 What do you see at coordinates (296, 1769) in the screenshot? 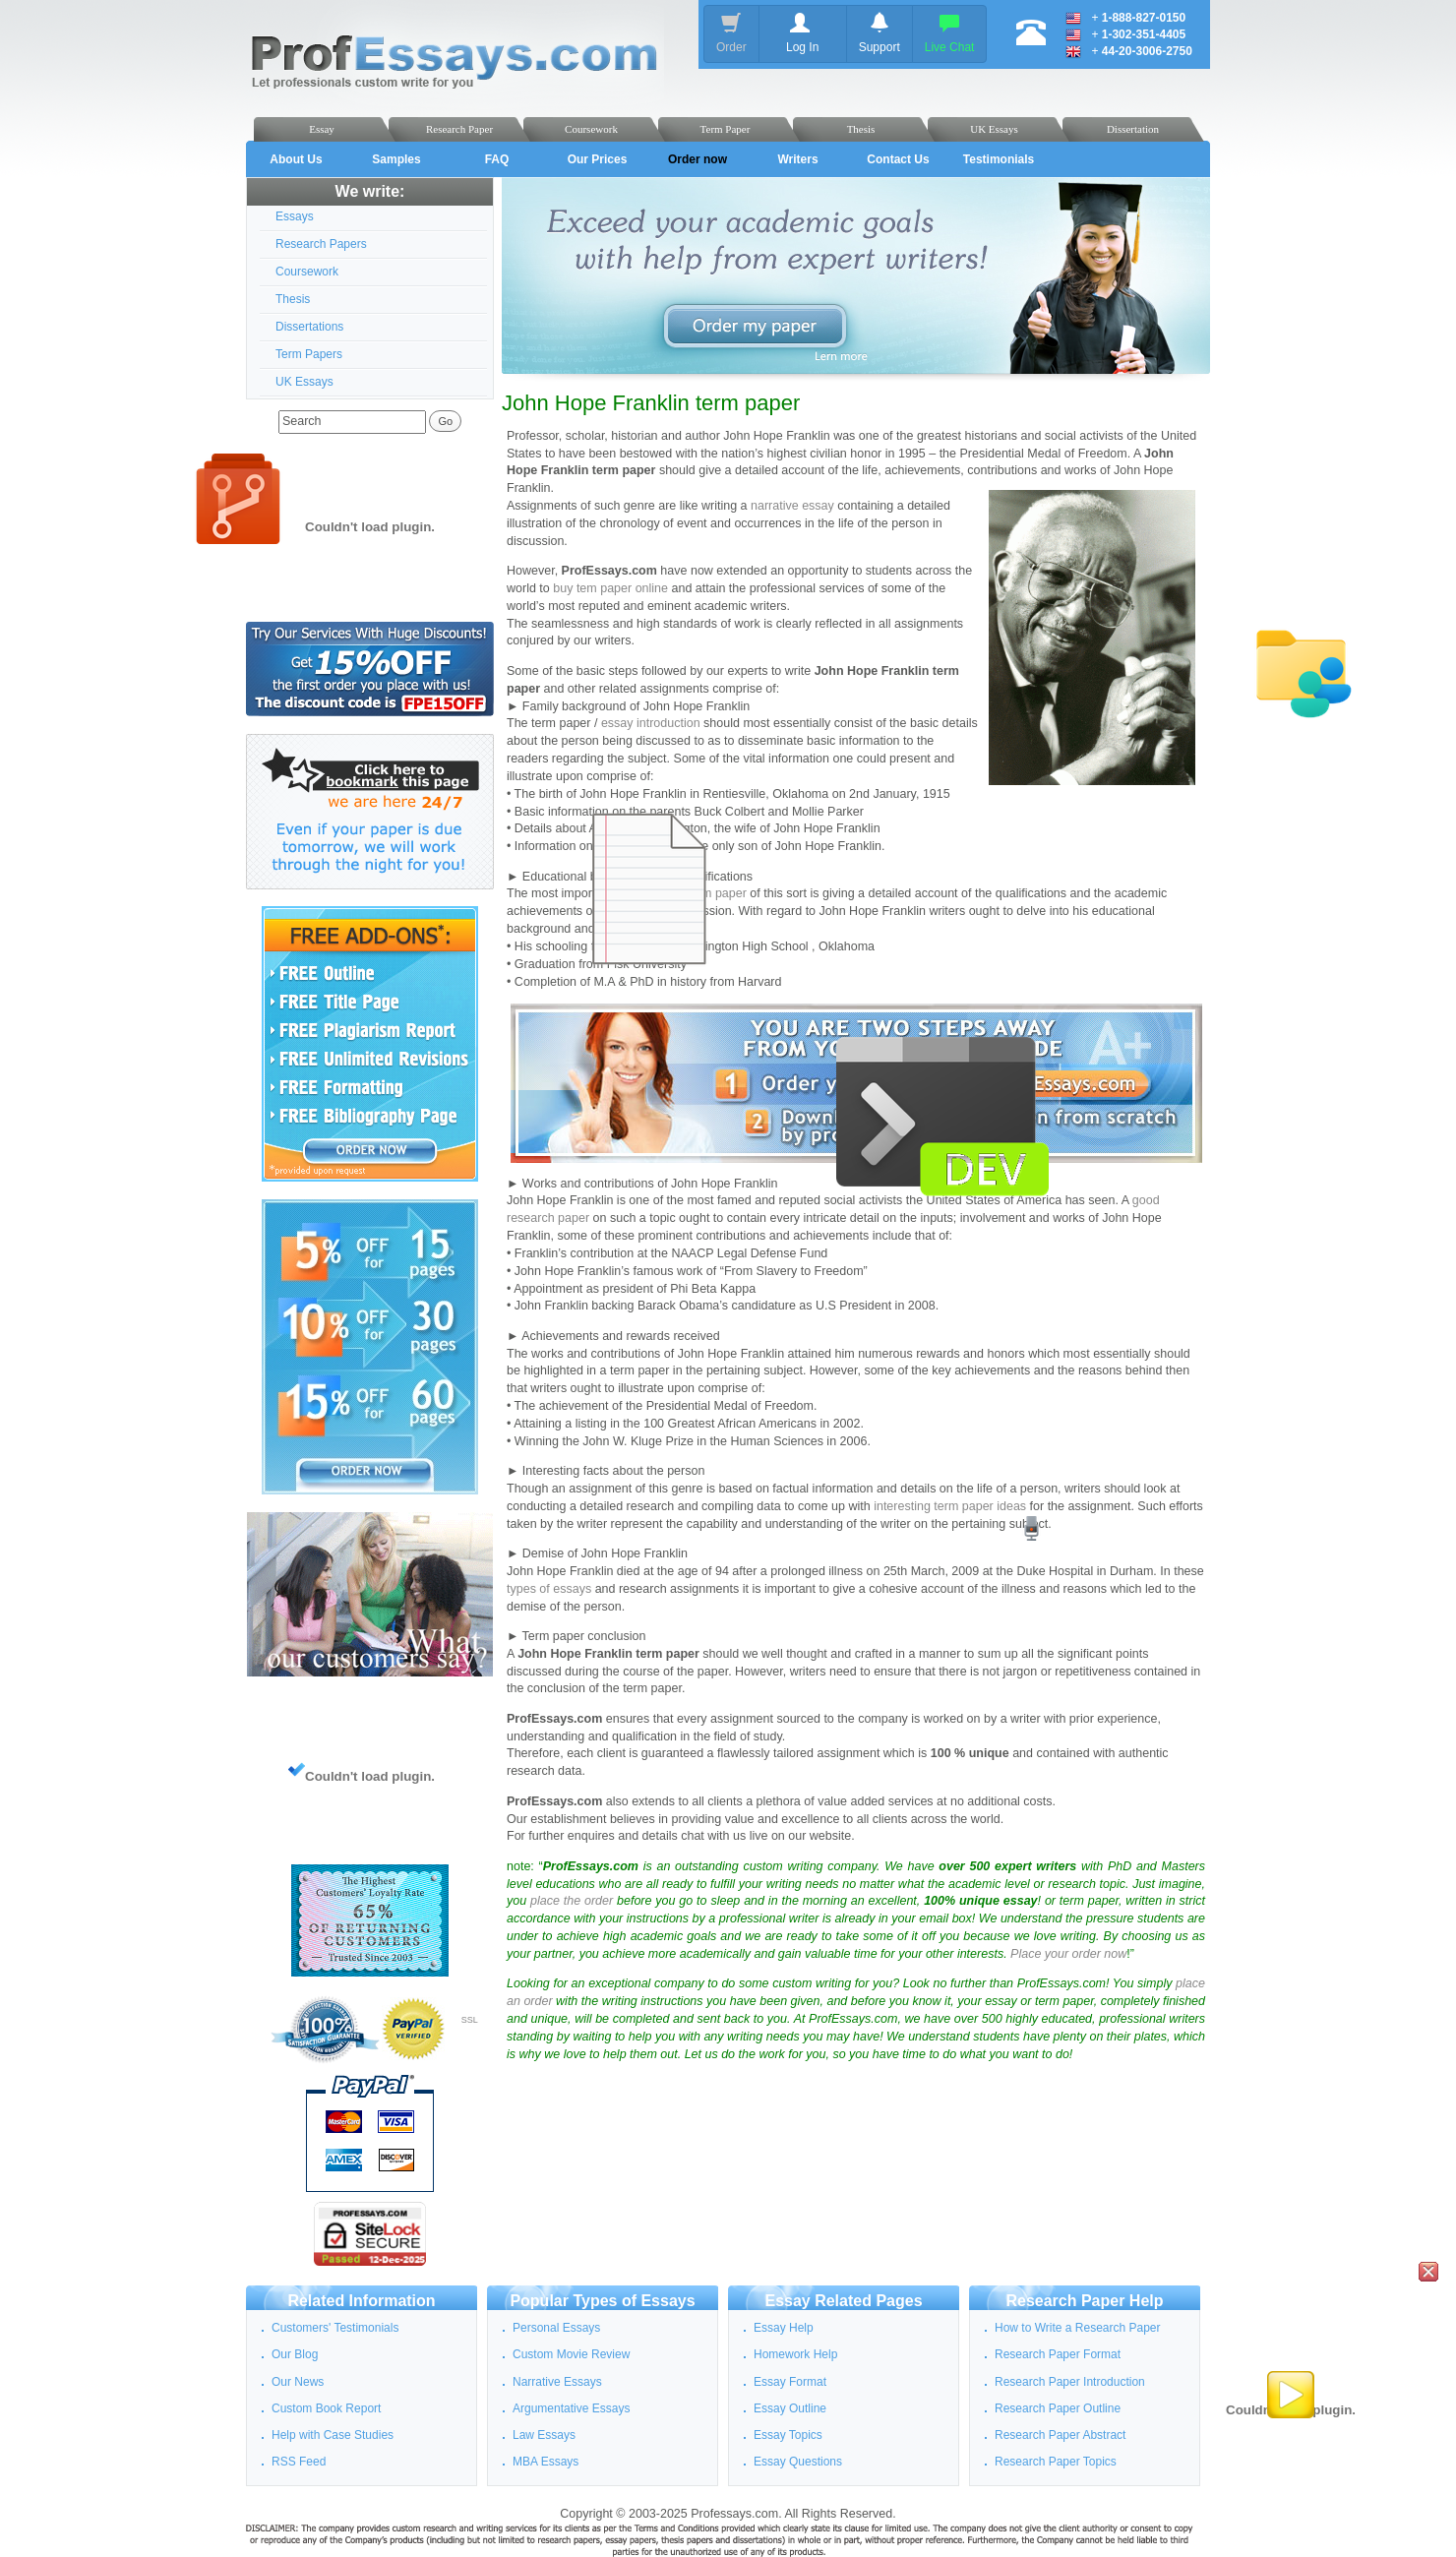
I see `open the tasks app` at bounding box center [296, 1769].